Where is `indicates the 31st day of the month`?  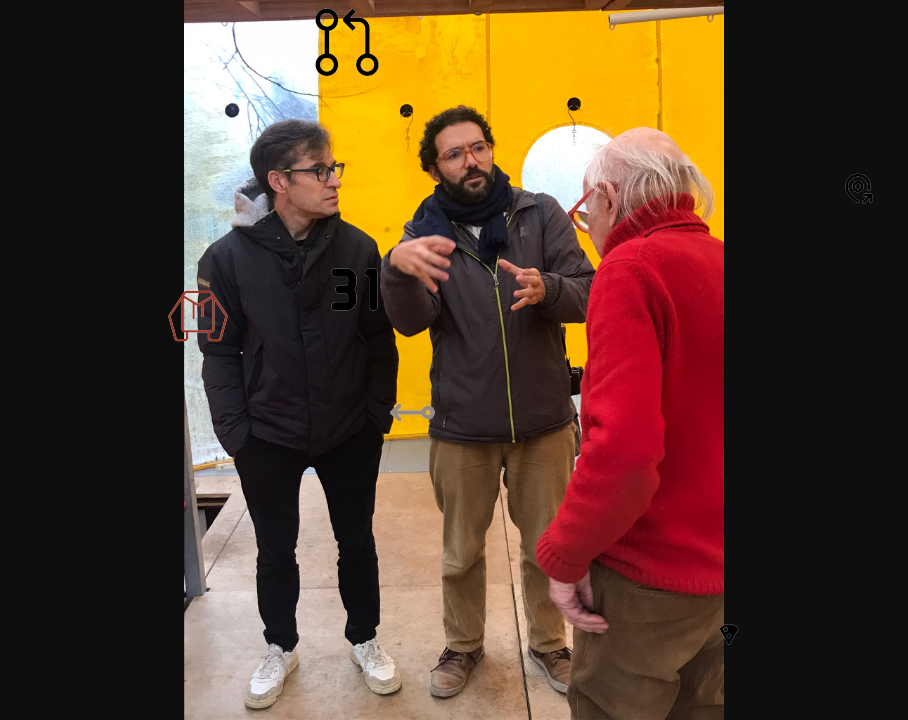 indicates the 31st day of the month is located at coordinates (356, 289).